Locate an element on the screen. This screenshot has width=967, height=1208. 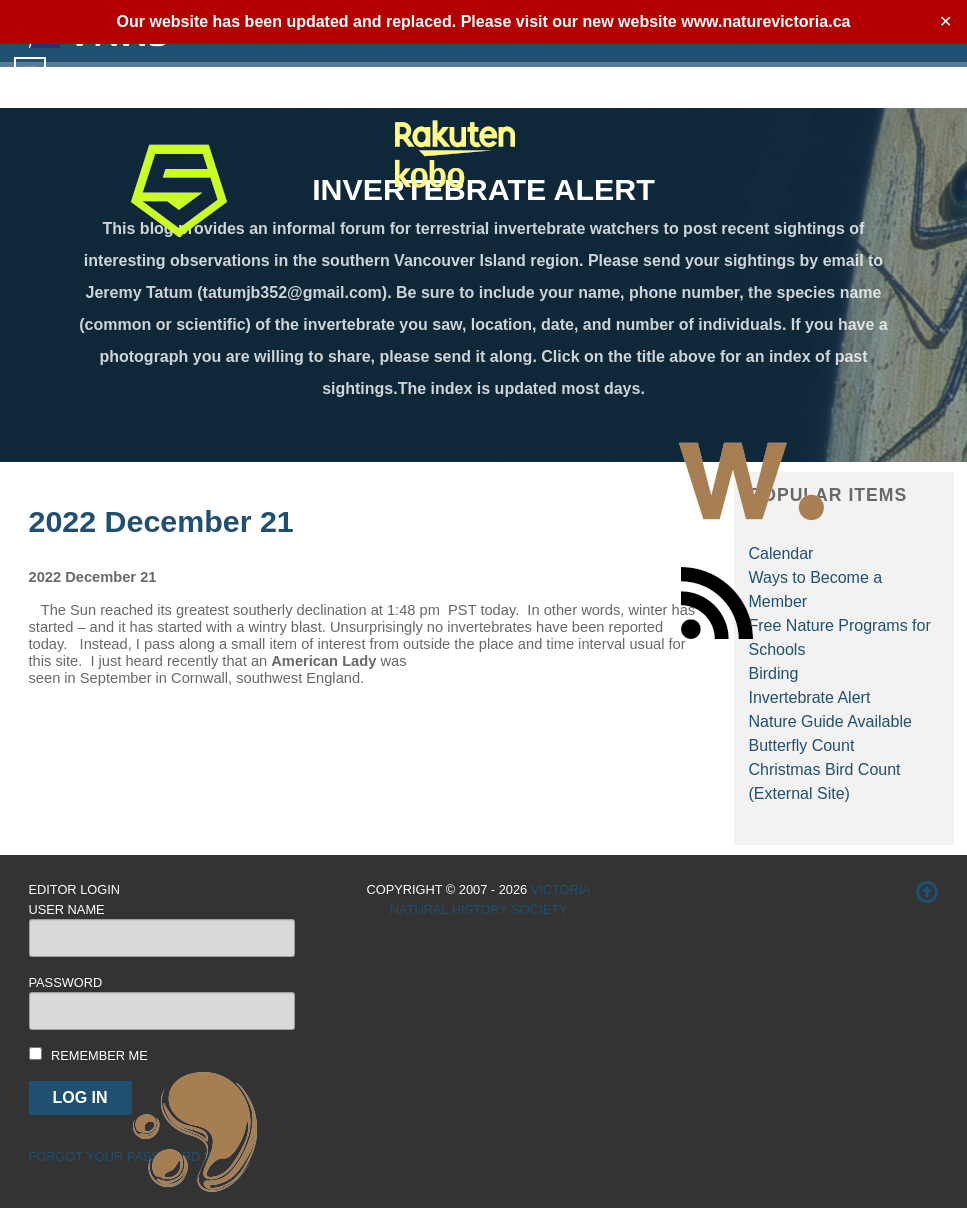
visit the Awwwards website is located at coordinates (751, 481).